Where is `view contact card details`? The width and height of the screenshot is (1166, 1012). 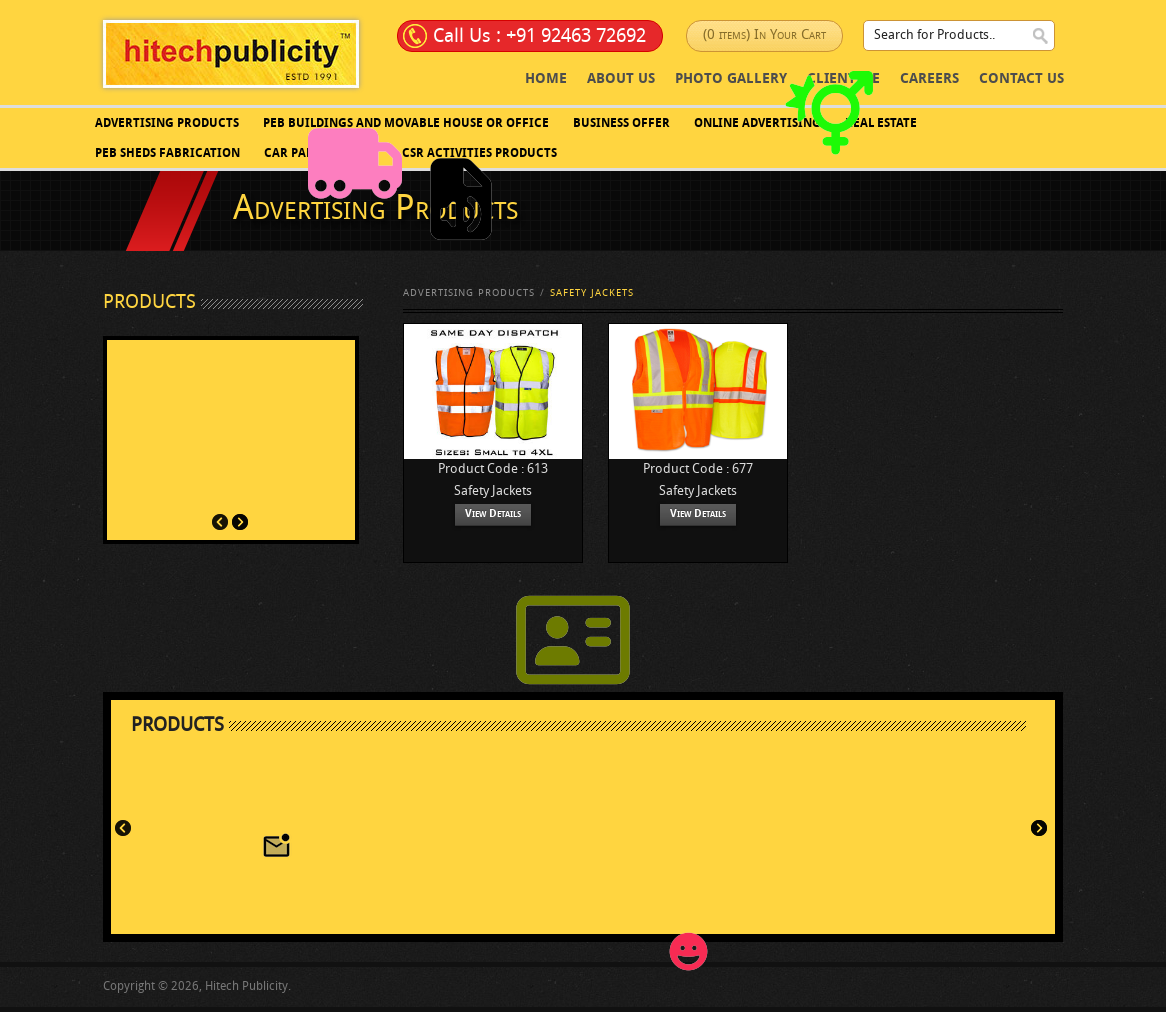 view contact card details is located at coordinates (573, 640).